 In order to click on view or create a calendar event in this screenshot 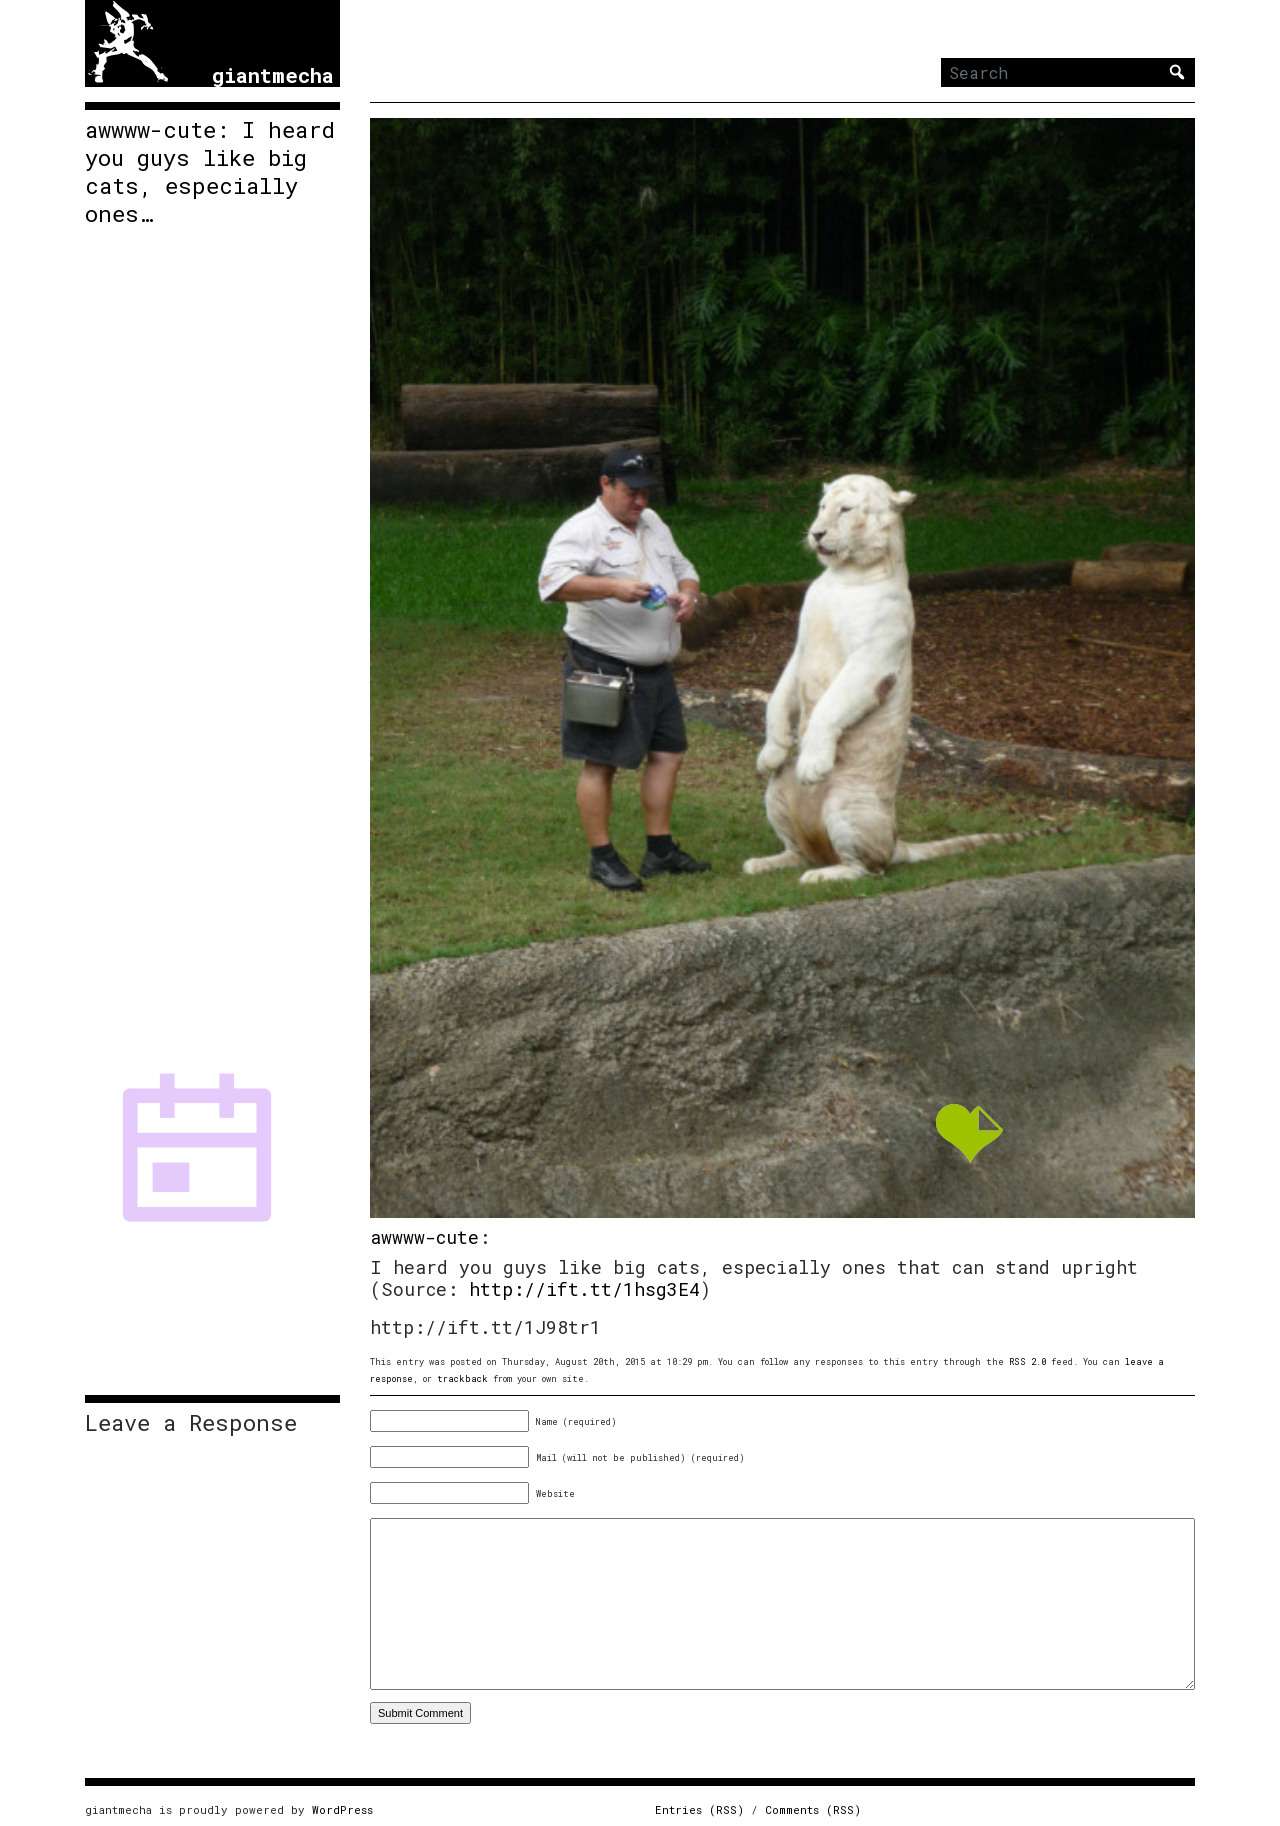, I will do `click(197, 1155)`.